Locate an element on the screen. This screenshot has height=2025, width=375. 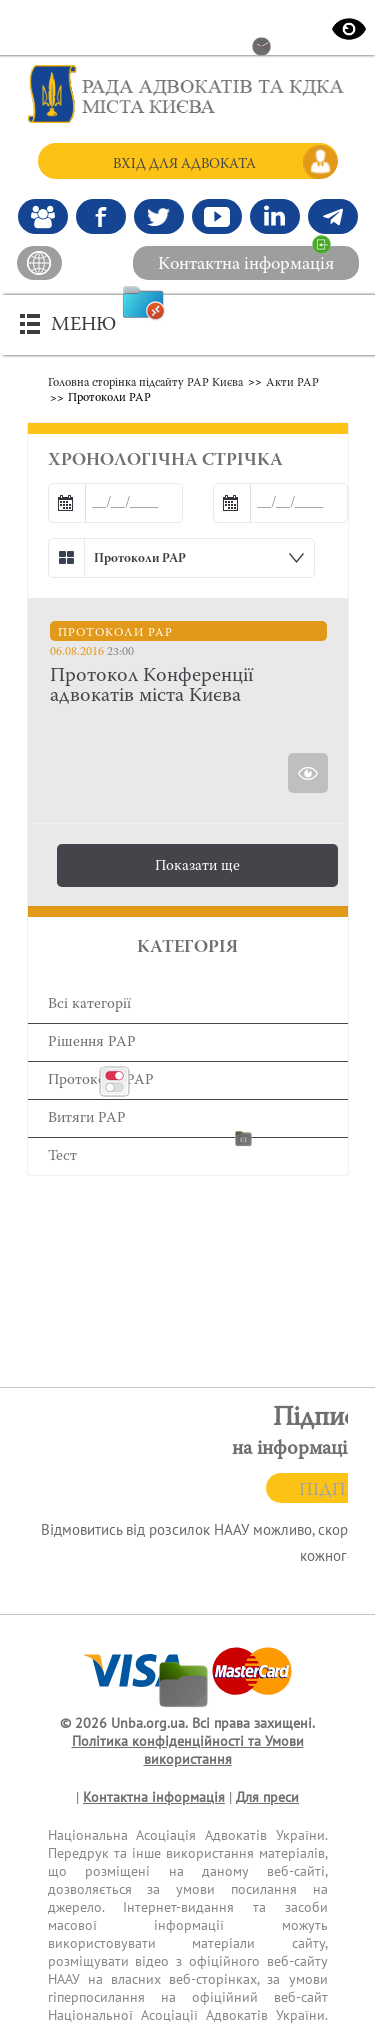
open folder containing microsoft remote desktop files is located at coordinates (143, 303).